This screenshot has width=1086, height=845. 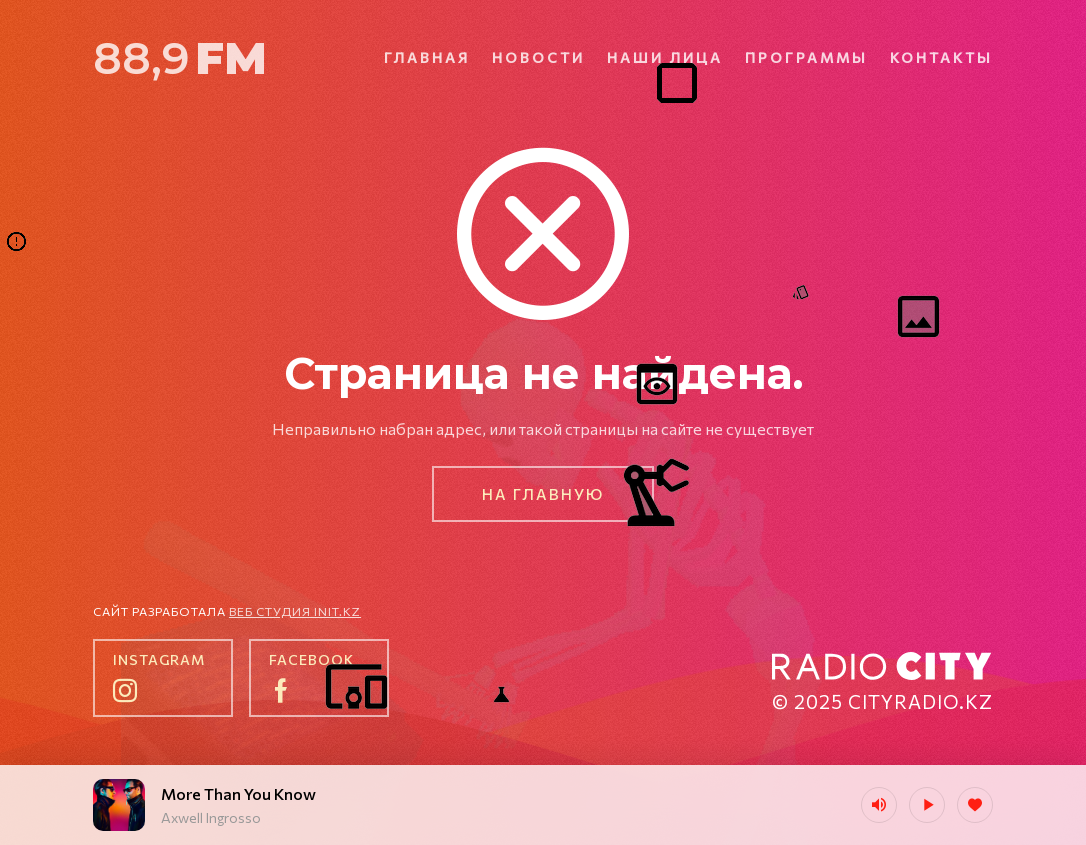 What do you see at coordinates (356, 686) in the screenshot?
I see `view other connected devices` at bounding box center [356, 686].